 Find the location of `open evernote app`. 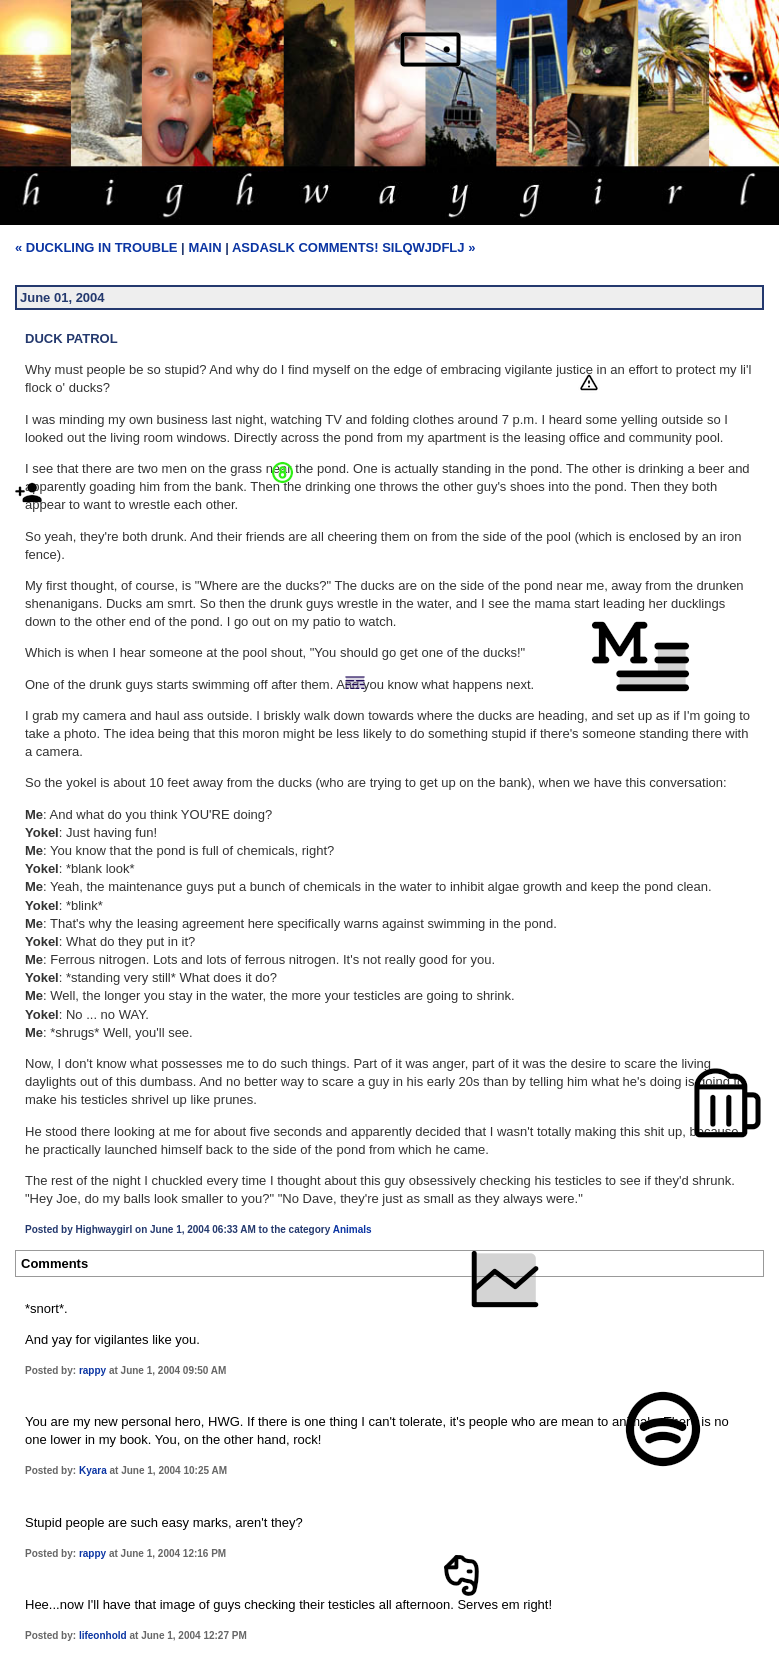

open evernote app is located at coordinates (462, 1575).